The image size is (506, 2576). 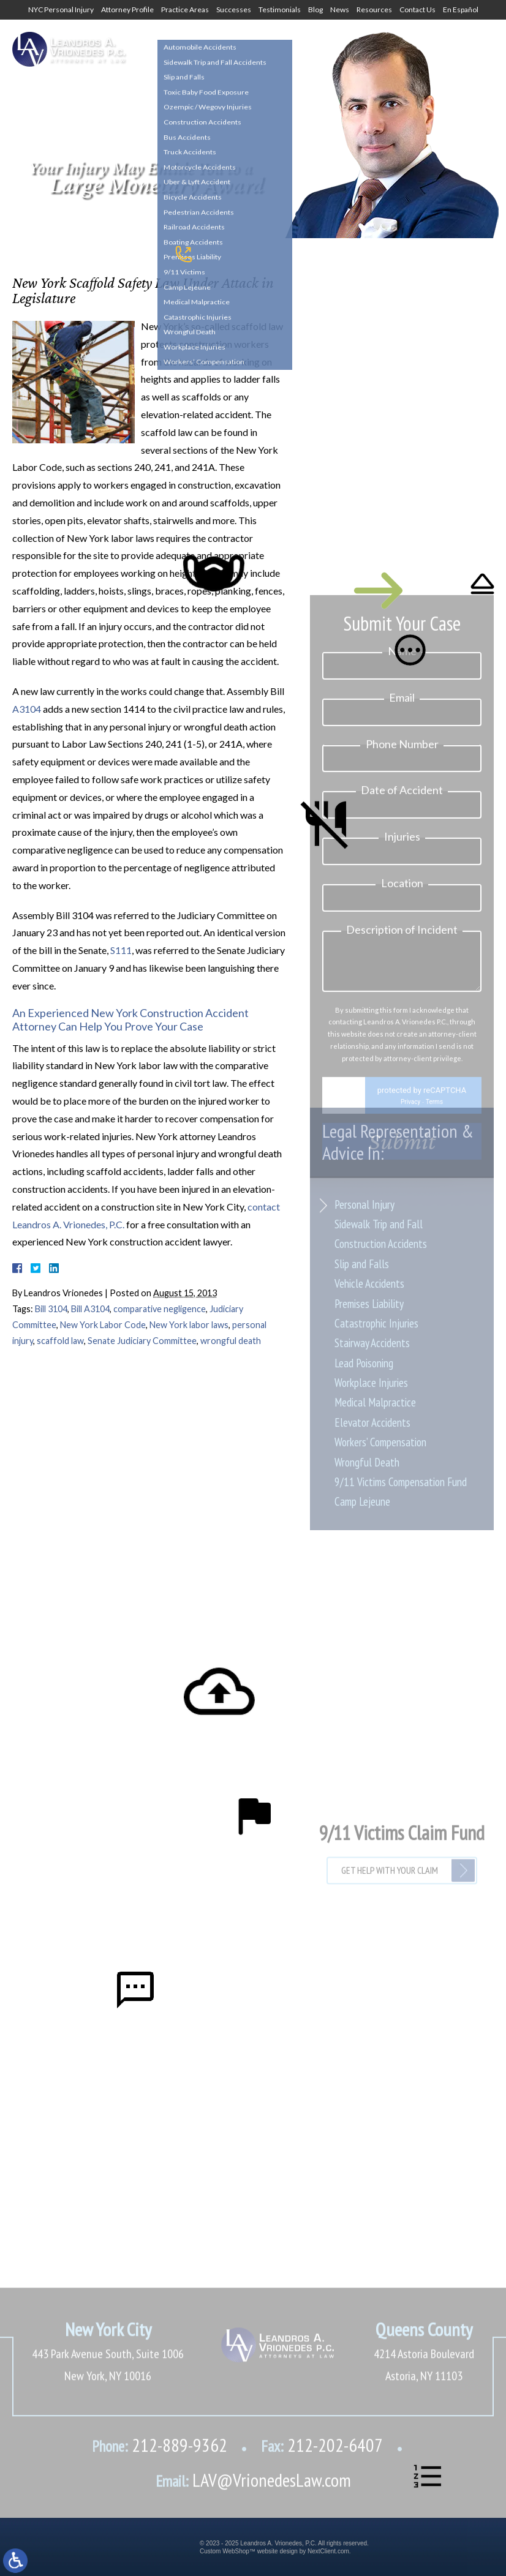 I want to click on make an outgoing call, so click(x=184, y=254).